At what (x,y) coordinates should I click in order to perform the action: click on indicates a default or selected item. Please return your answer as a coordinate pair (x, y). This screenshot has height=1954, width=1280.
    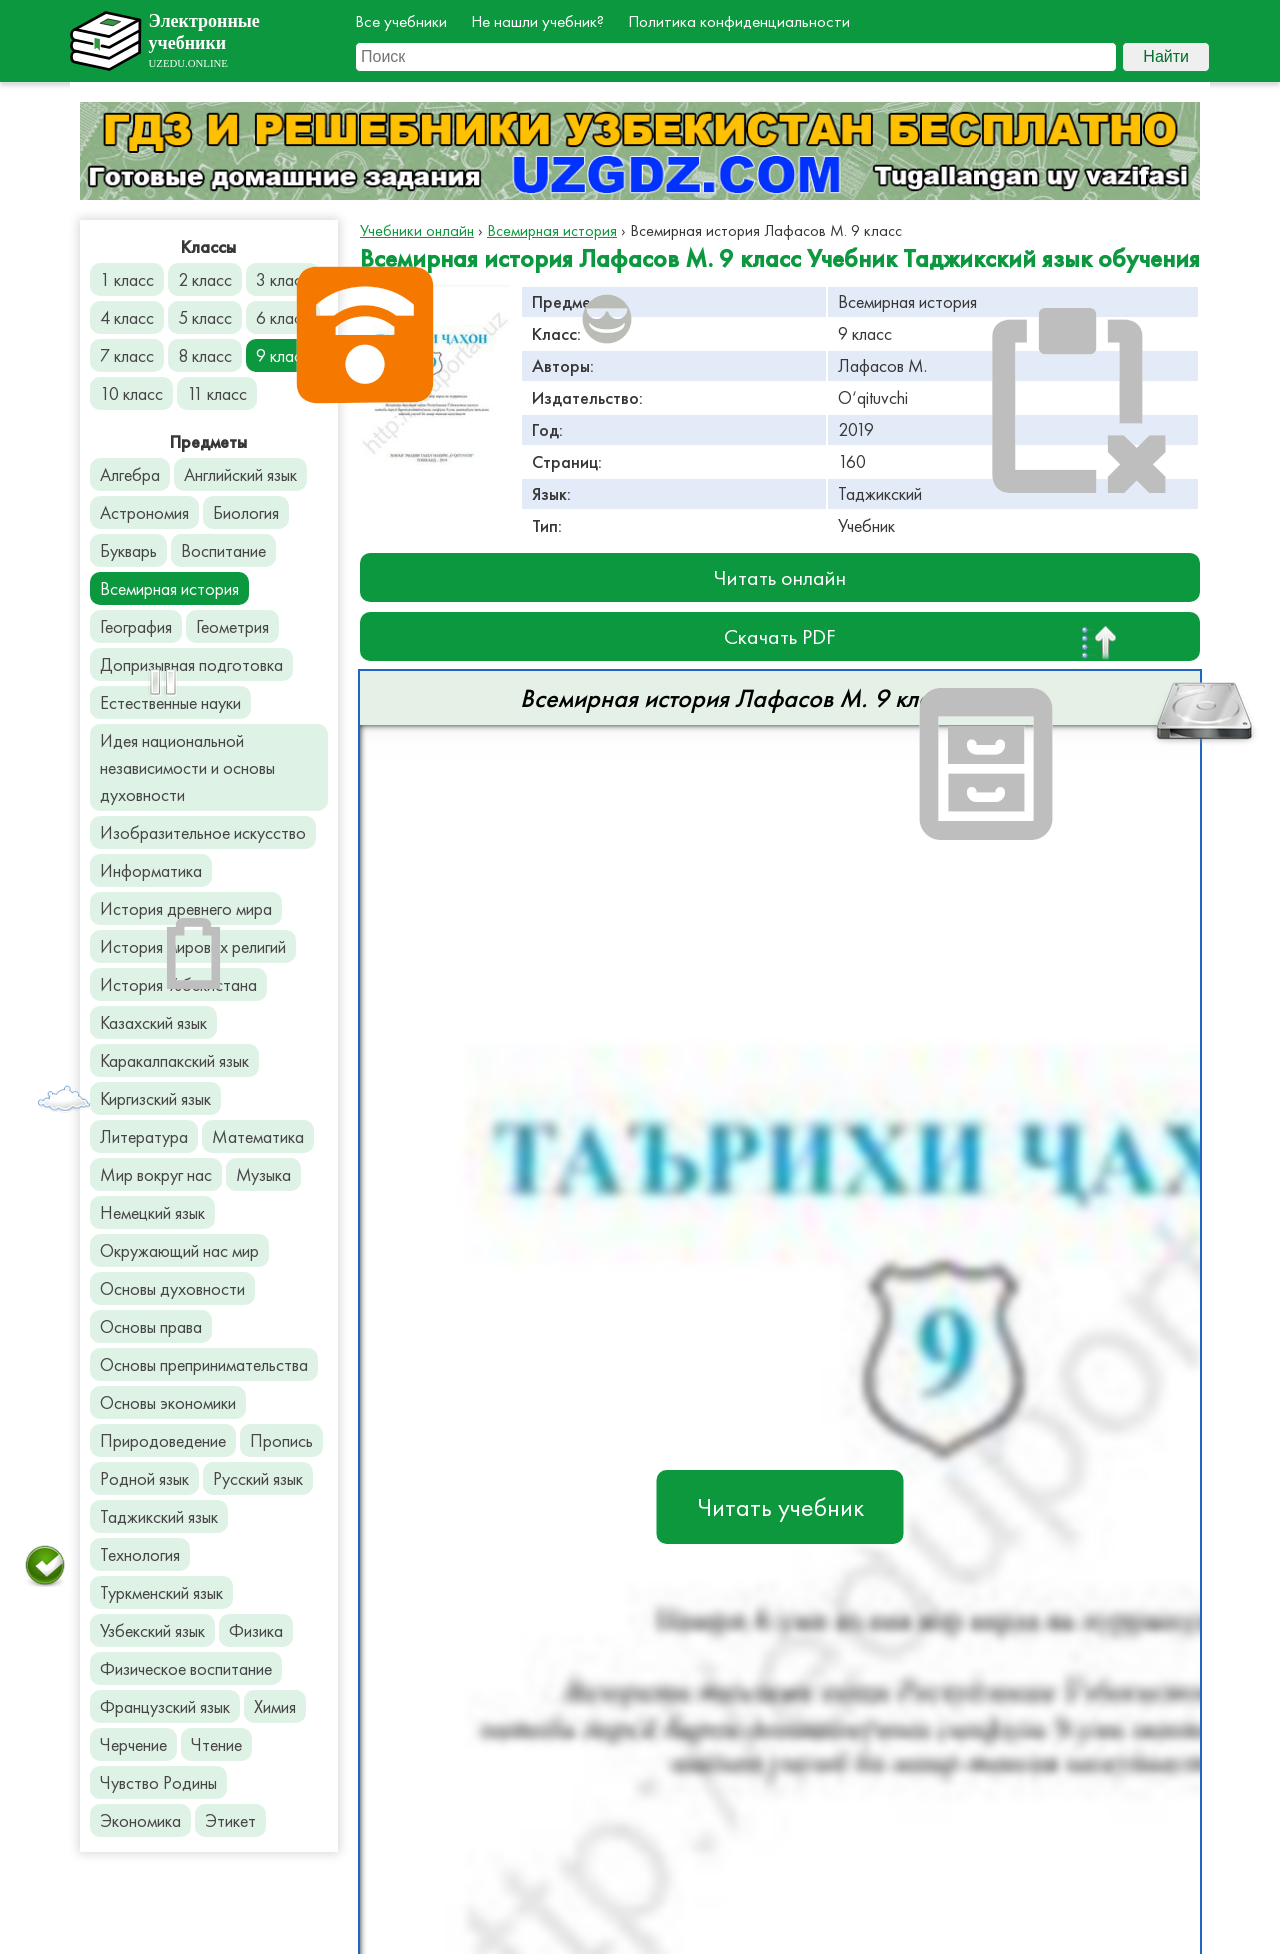
    Looking at the image, I should click on (45, 1565).